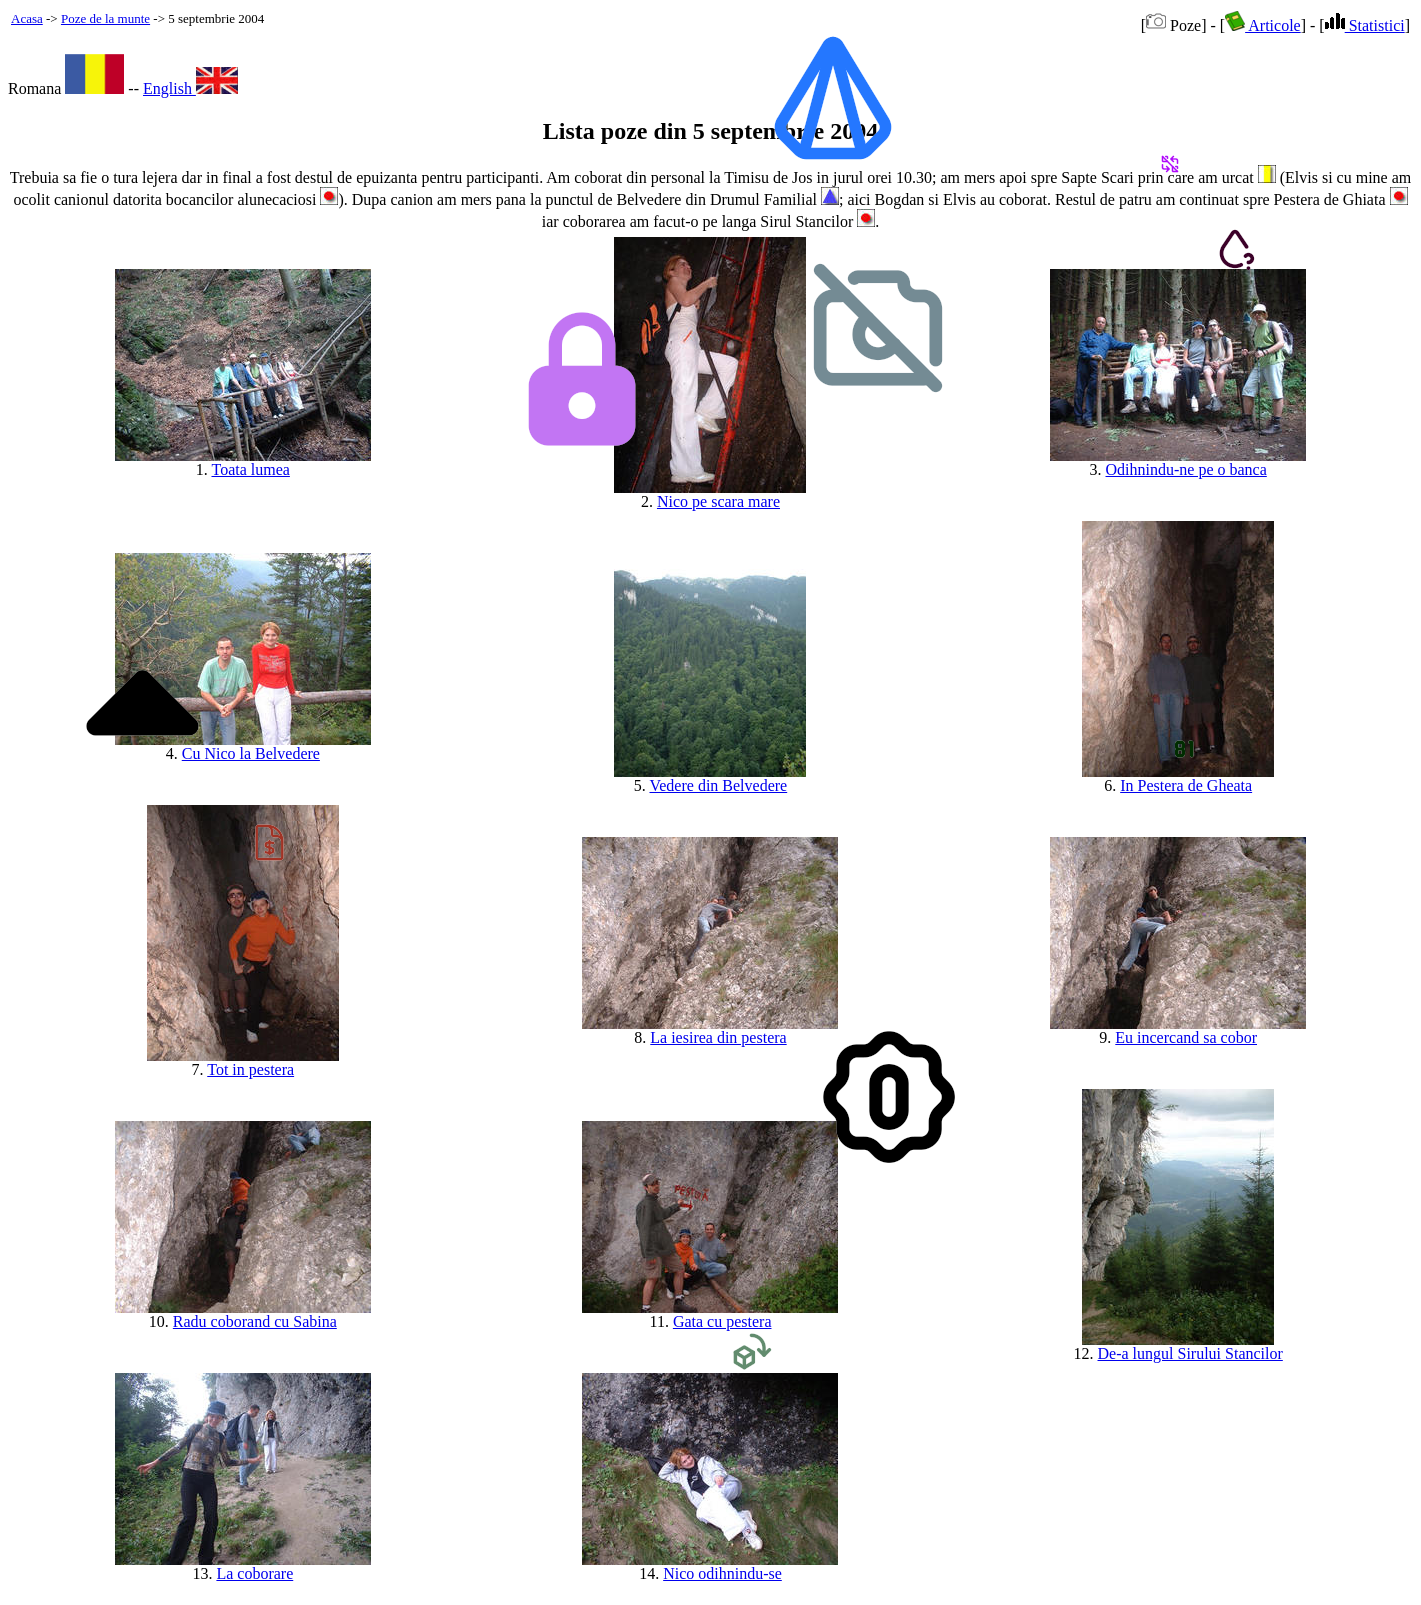 The image size is (1421, 1605). I want to click on camera is disabled or turned off, so click(878, 328).